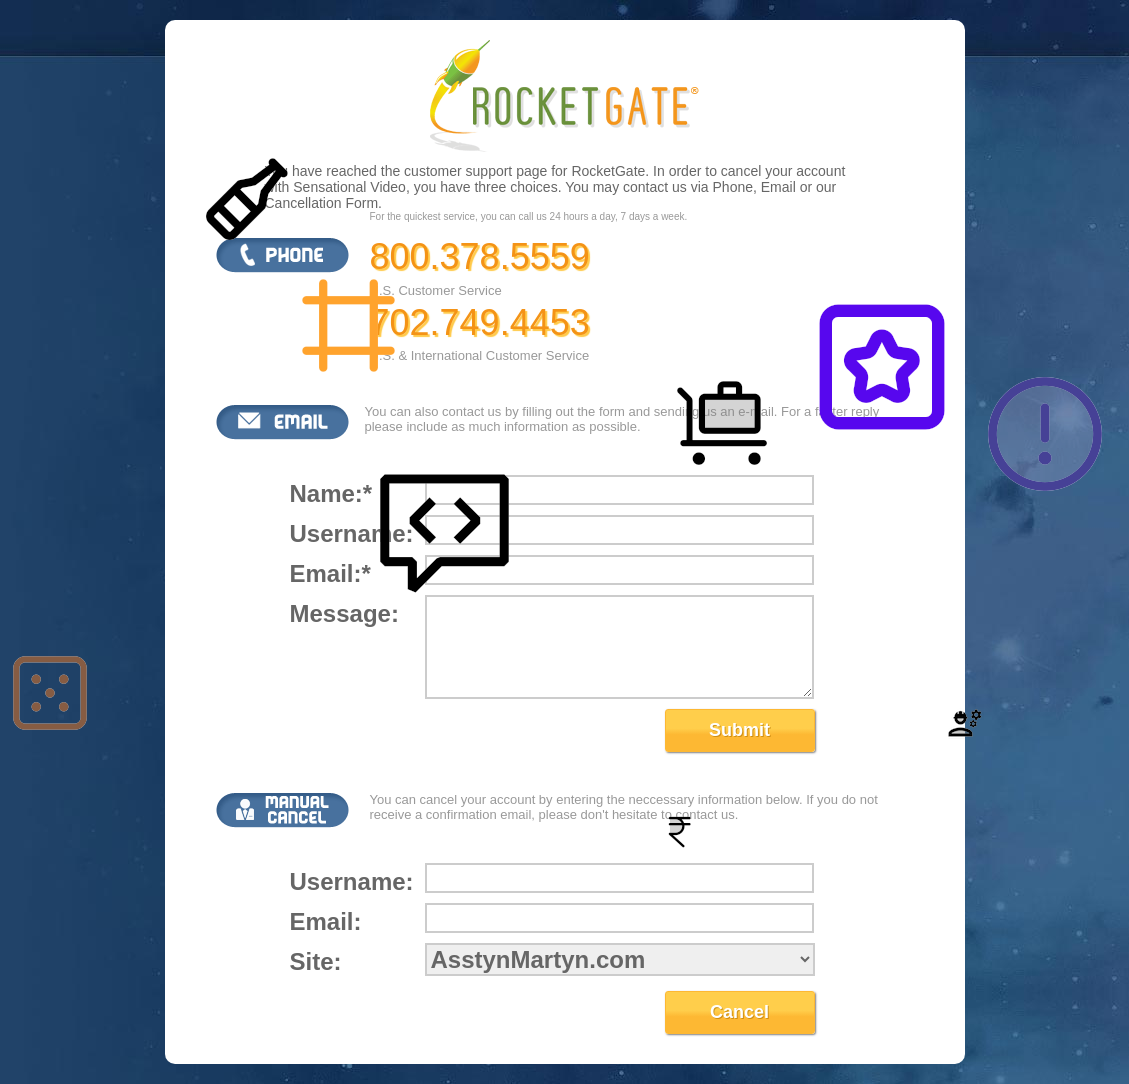 The height and width of the screenshot is (1084, 1129). I want to click on view prices in Indian rupees, so click(678, 831).